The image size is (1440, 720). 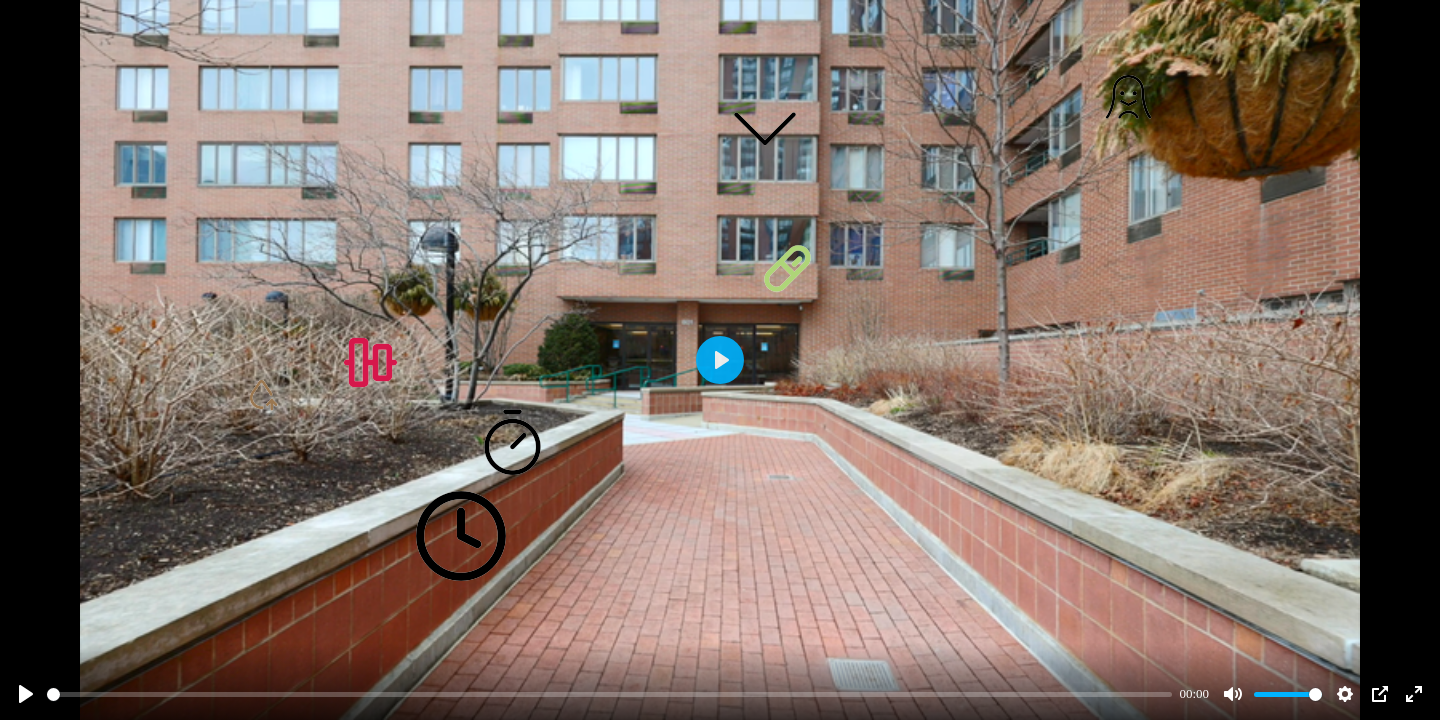 What do you see at coordinates (461, 536) in the screenshot?
I see `view time or clock settings` at bounding box center [461, 536].